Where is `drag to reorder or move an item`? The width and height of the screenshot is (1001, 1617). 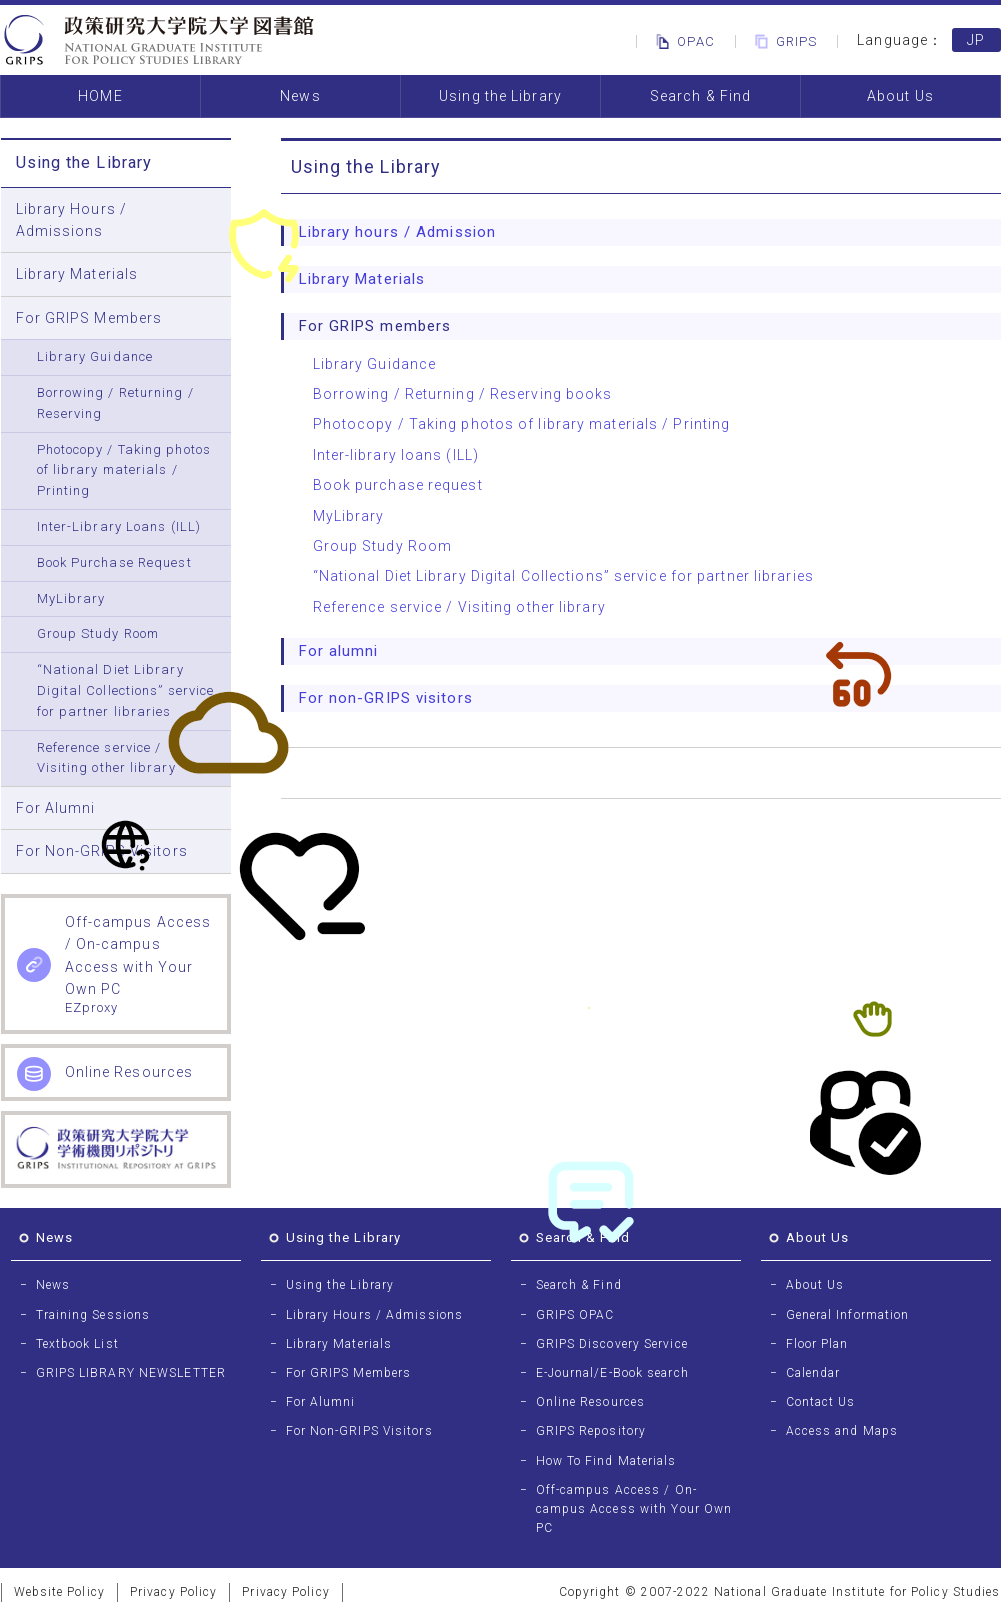
drag to reorder or move an item is located at coordinates (873, 1018).